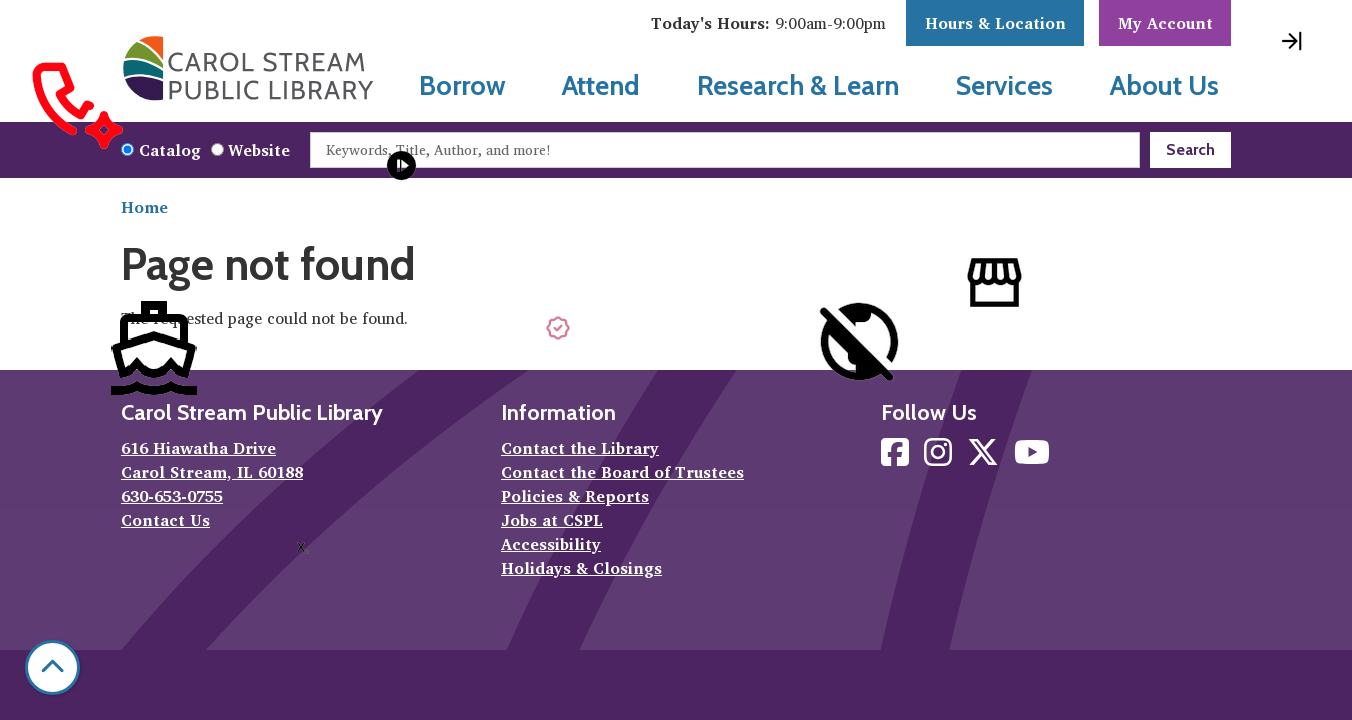 The height and width of the screenshot is (720, 1352). I want to click on skip to next track or media item, so click(401, 165).